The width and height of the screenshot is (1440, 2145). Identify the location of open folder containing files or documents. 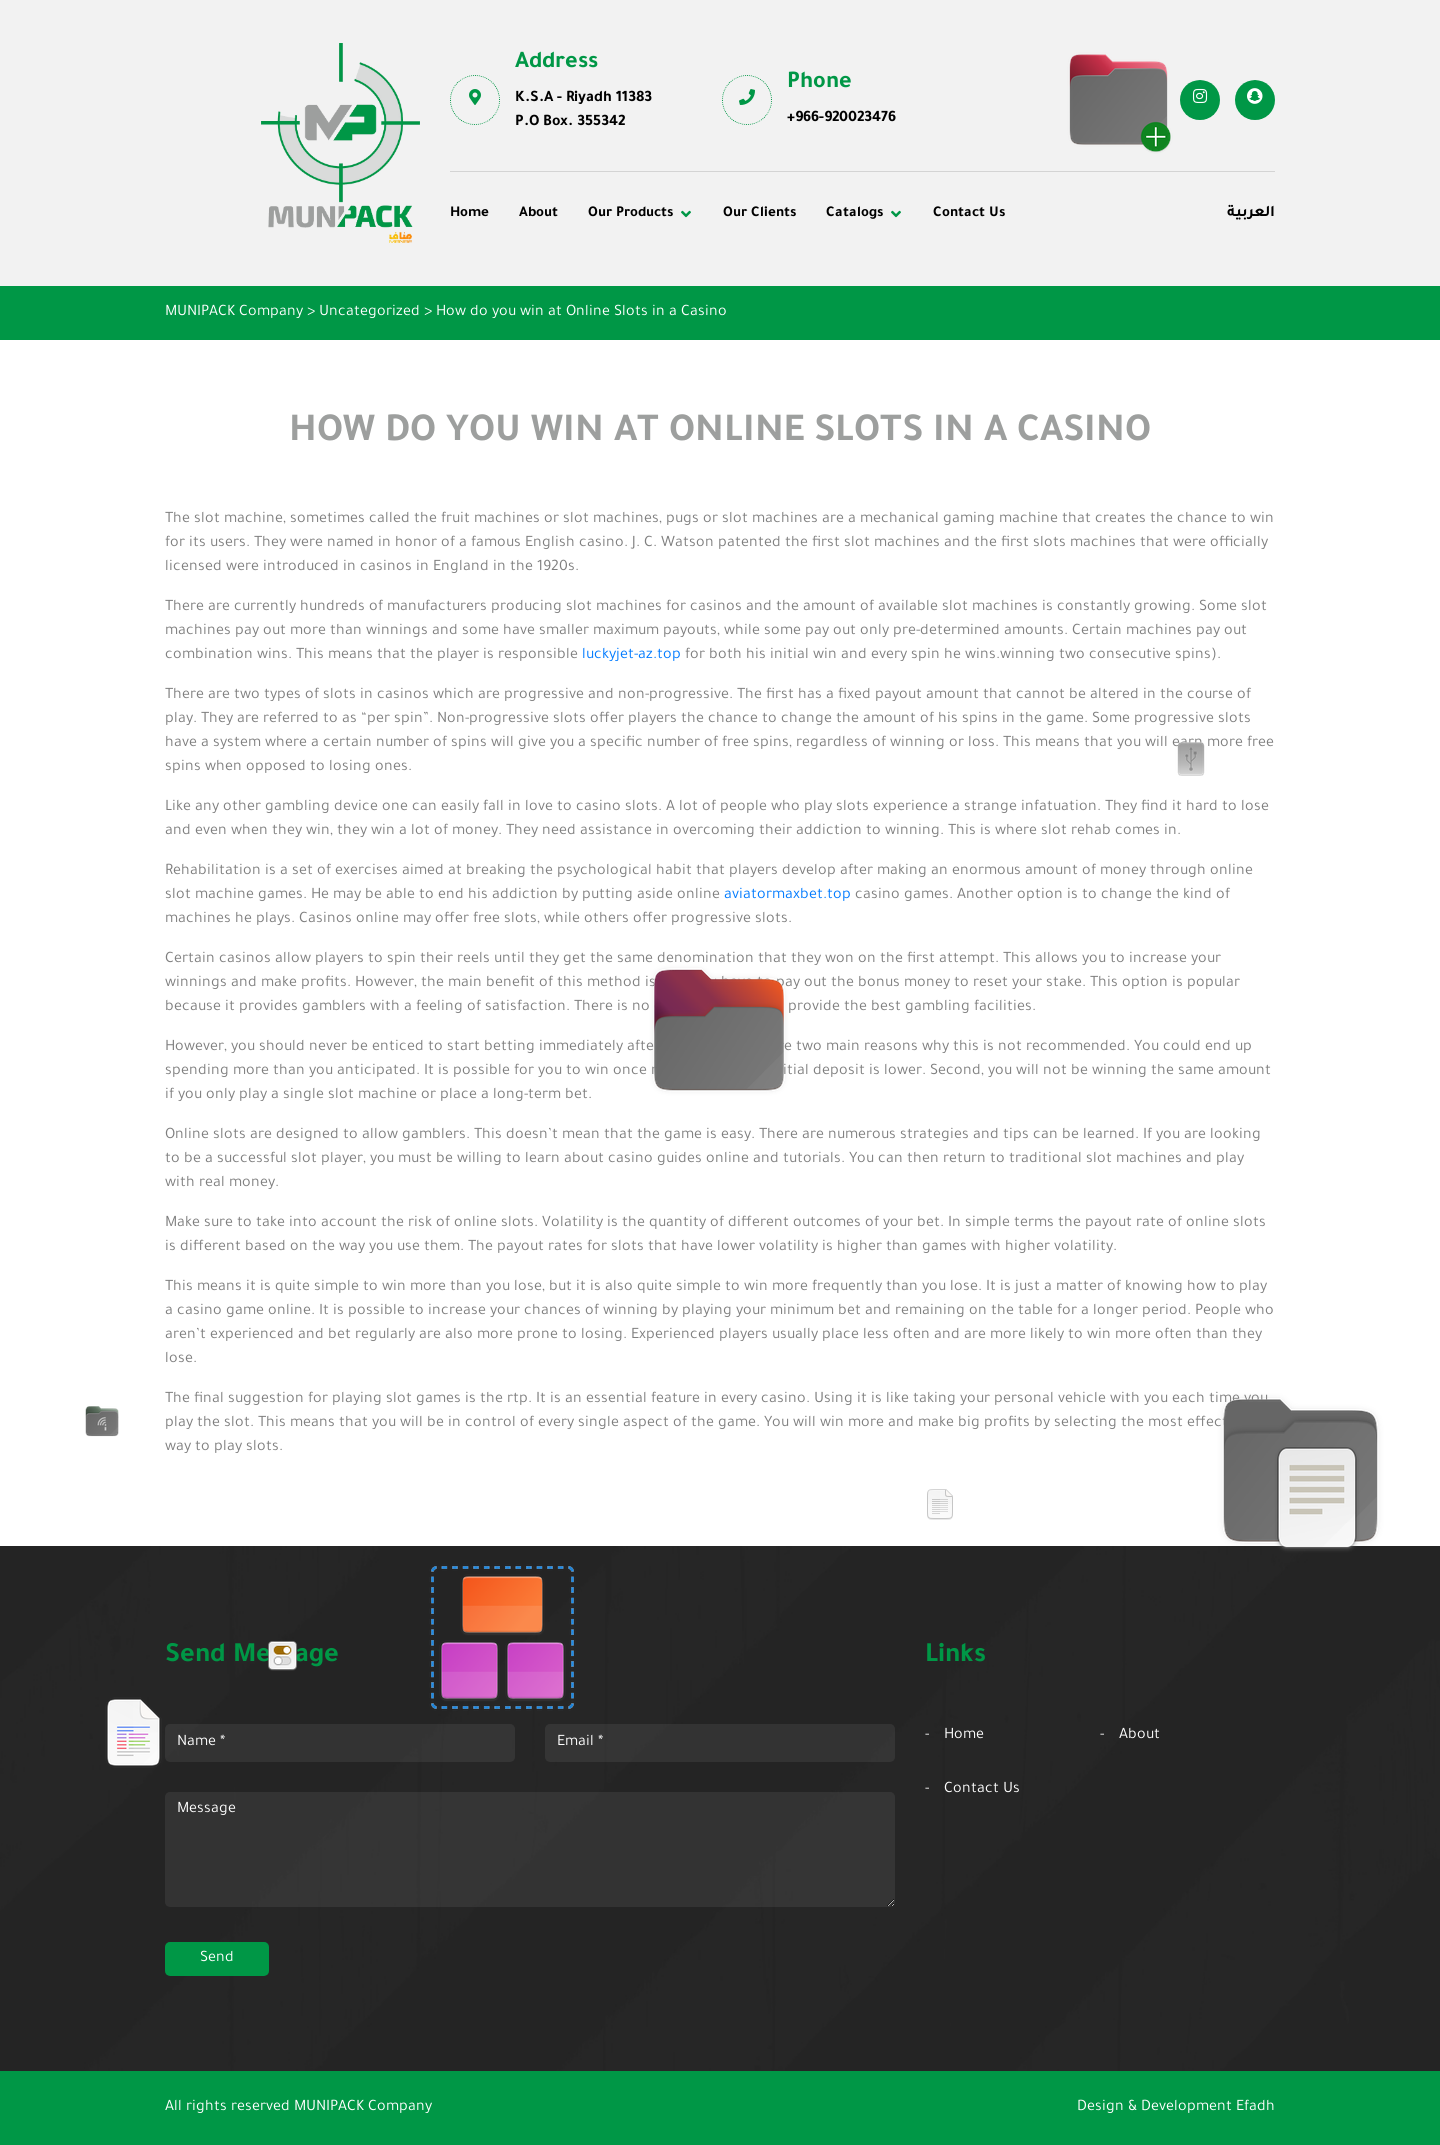
(719, 1030).